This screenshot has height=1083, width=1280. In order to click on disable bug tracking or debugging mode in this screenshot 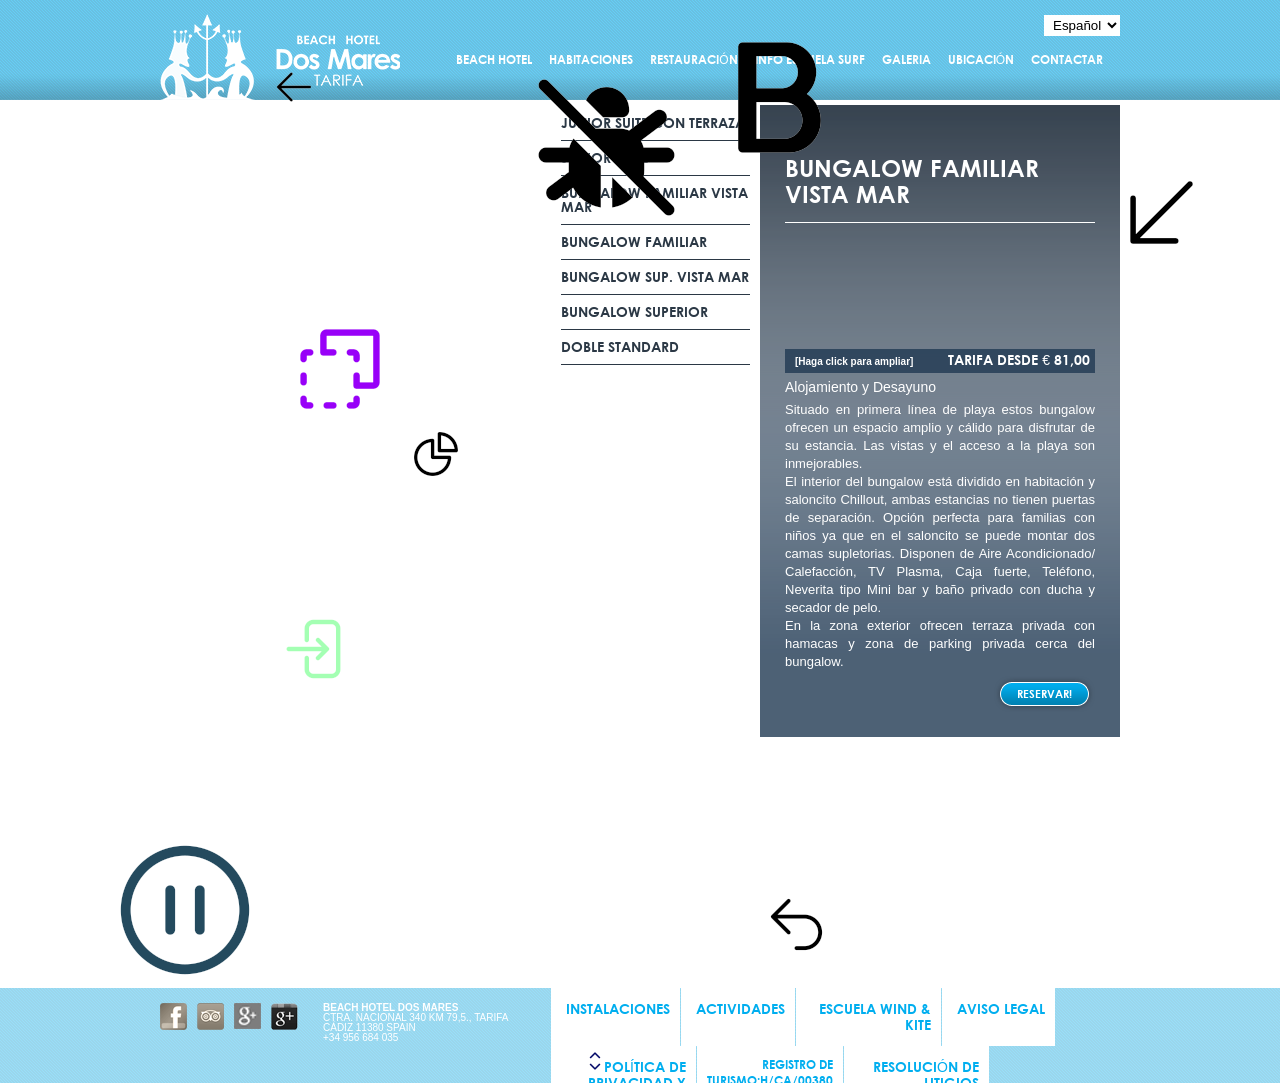, I will do `click(606, 147)`.